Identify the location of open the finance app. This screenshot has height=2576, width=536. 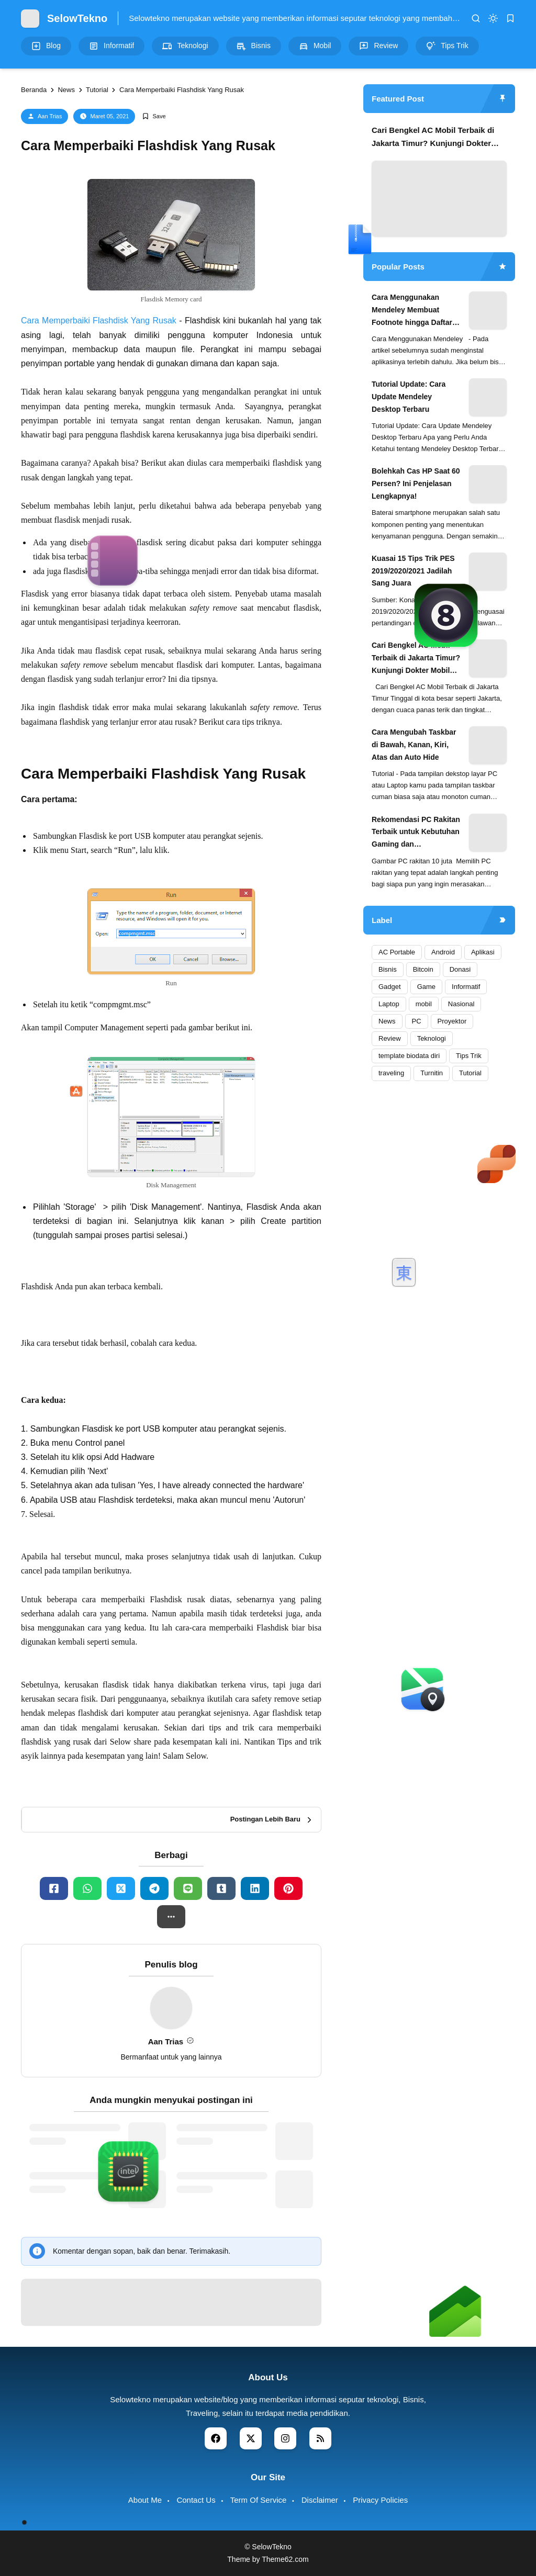
(455, 2311).